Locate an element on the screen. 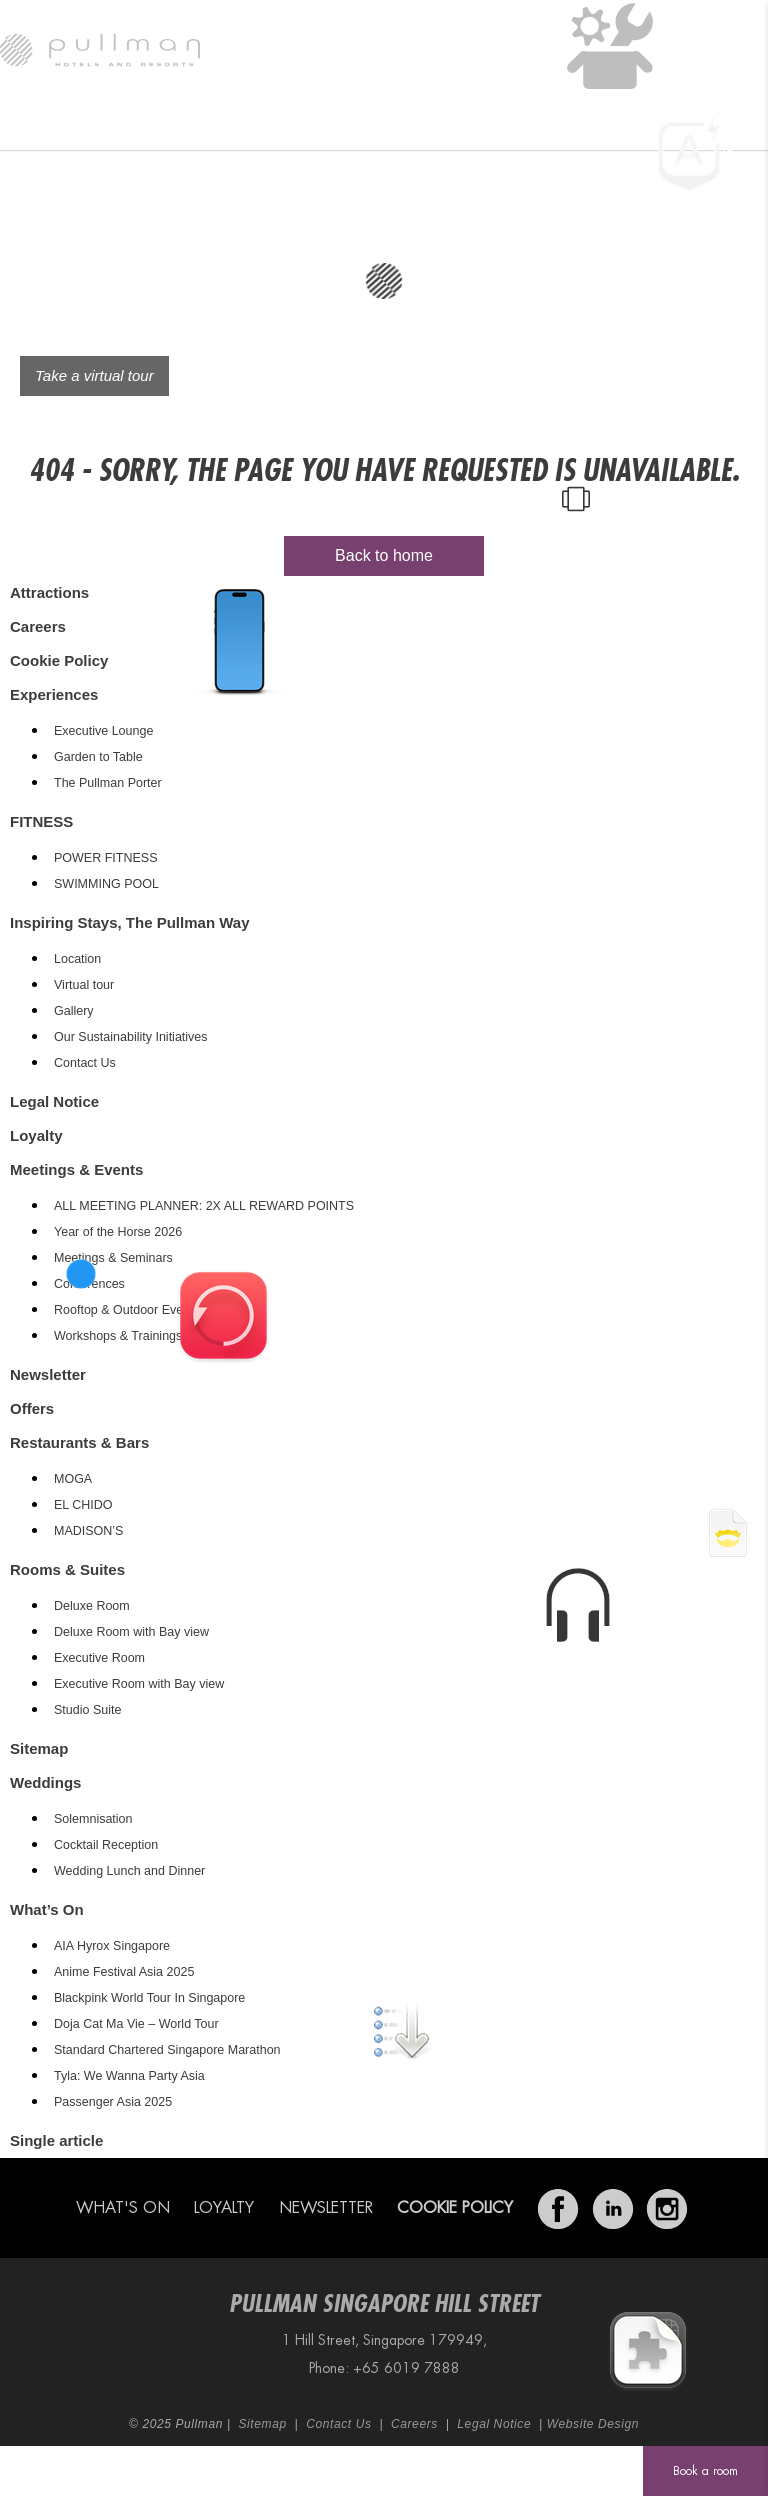 This screenshot has height=2496, width=768. indicates a new or unread item is located at coordinates (81, 1274).